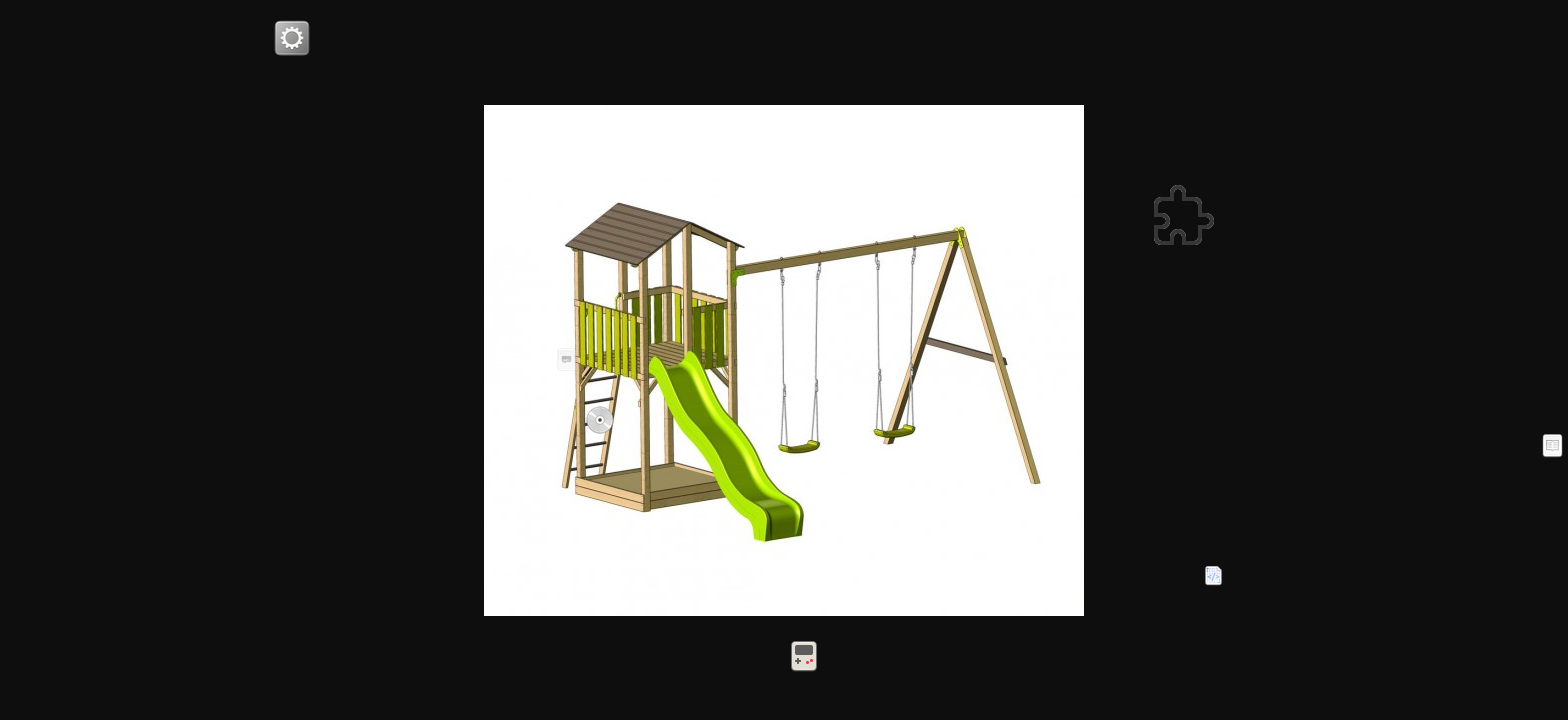 The width and height of the screenshot is (1568, 720). I want to click on an html template file, so click(1213, 575).